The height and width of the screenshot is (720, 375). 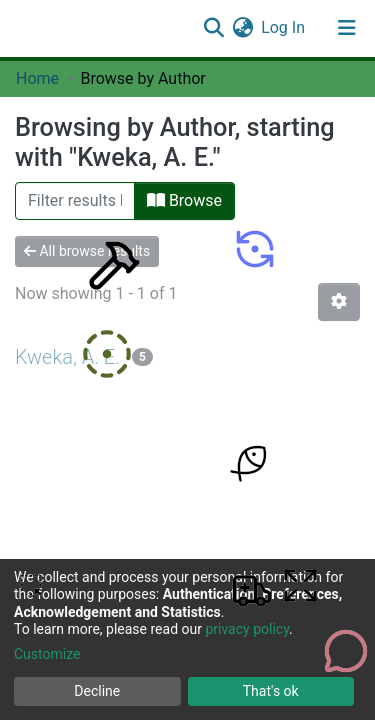 What do you see at coordinates (249, 462) in the screenshot?
I see `access fishing or marine-related features` at bounding box center [249, 462].